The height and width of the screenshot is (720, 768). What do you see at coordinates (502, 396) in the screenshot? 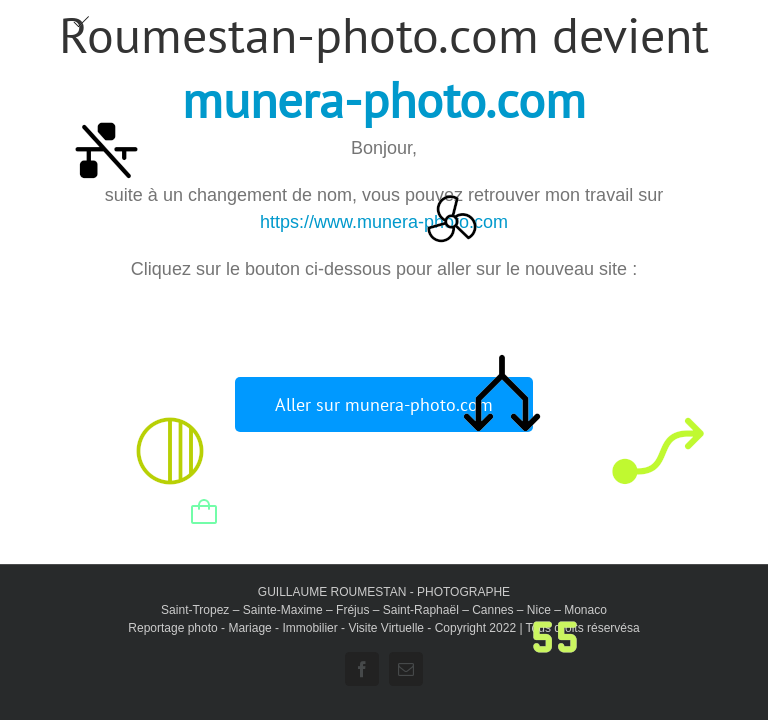
I see `split content into multiple paths` at bounding box center [502, 396].